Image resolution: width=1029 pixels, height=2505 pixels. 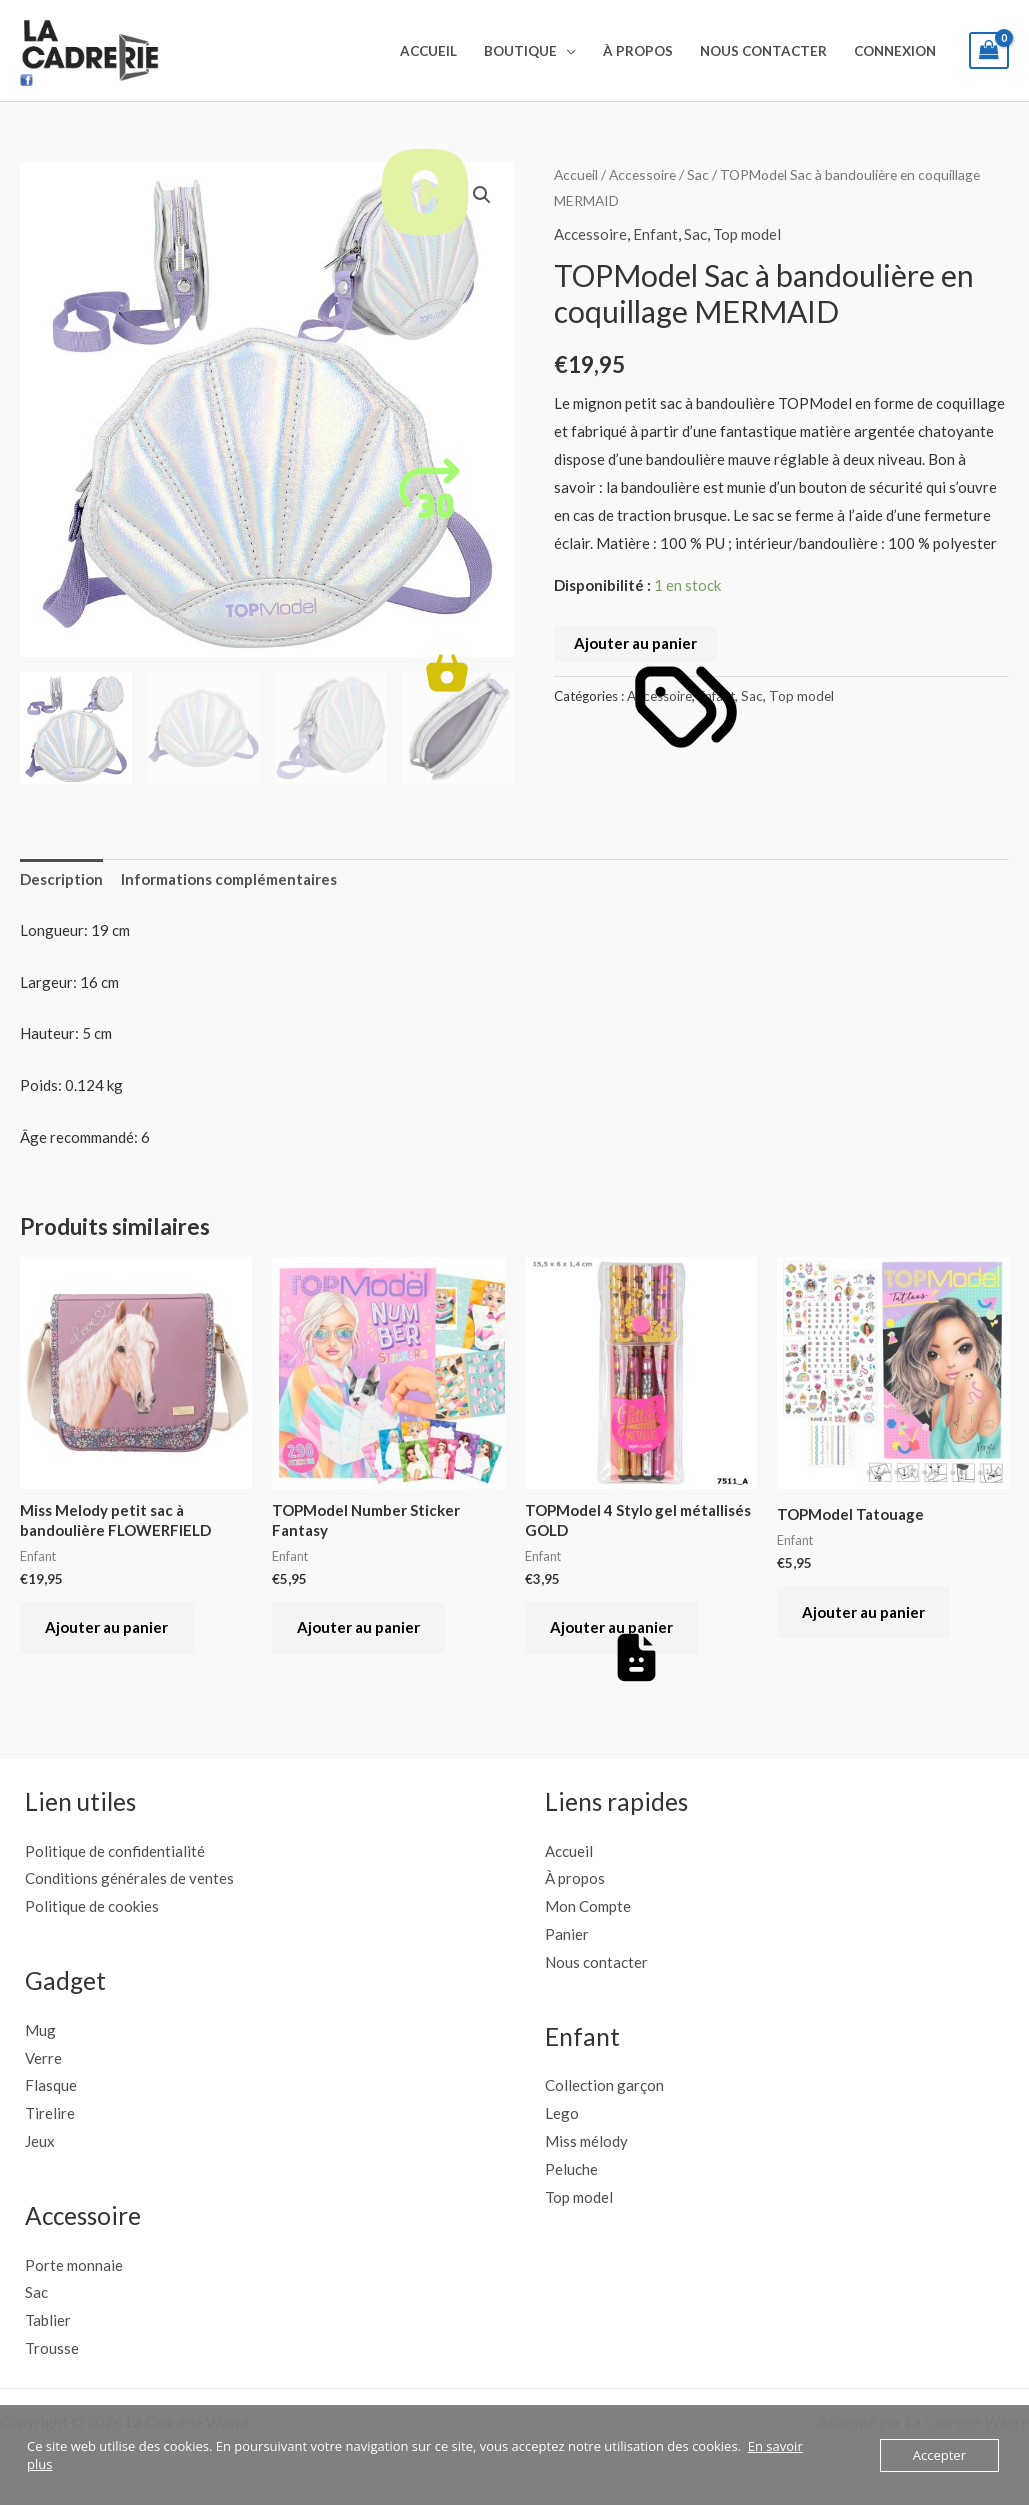 I want to click on skip forward 30 seconds, so click(x=431, y=490).